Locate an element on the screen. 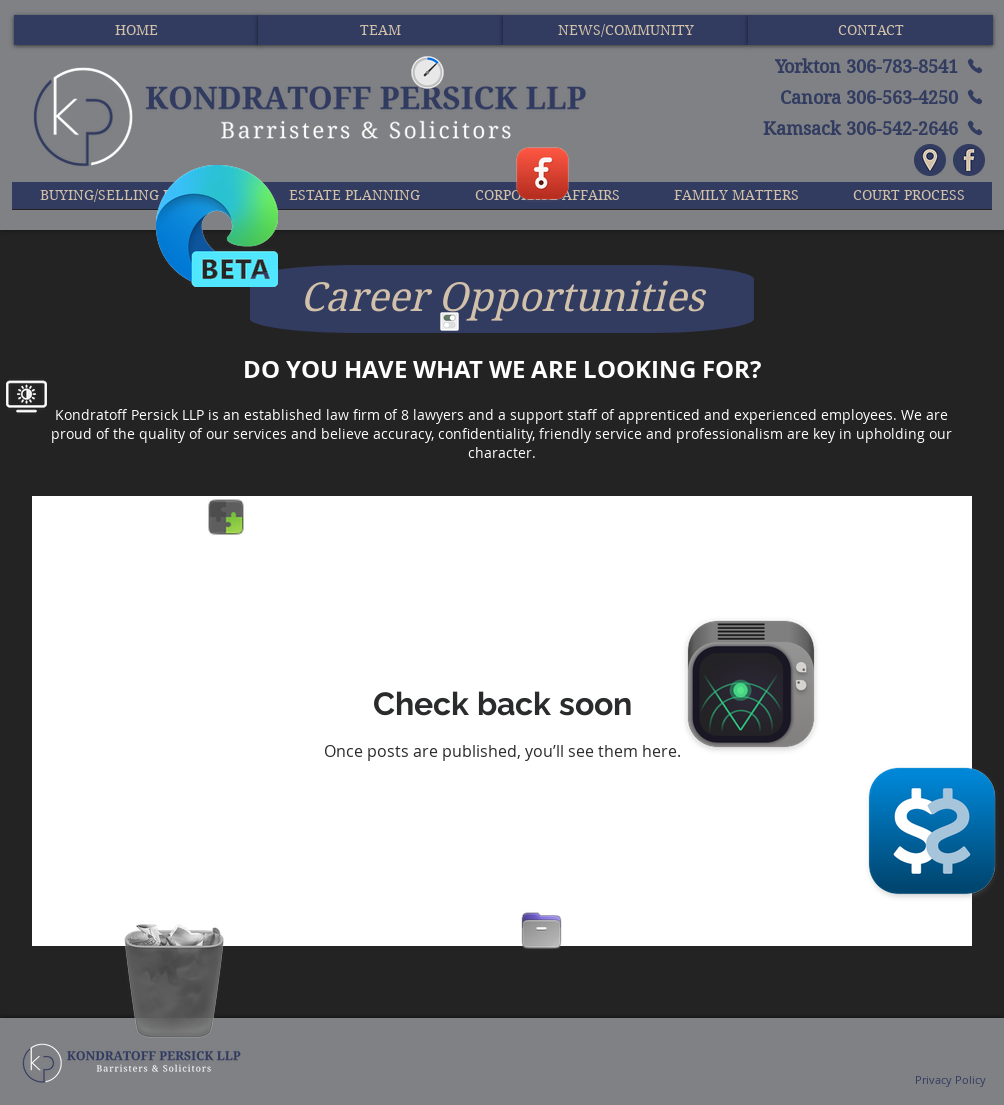 The height and width of the screenshot is (1105, 1004). trash bin containing items ready to be emptied is located at coordinates (174, 982).